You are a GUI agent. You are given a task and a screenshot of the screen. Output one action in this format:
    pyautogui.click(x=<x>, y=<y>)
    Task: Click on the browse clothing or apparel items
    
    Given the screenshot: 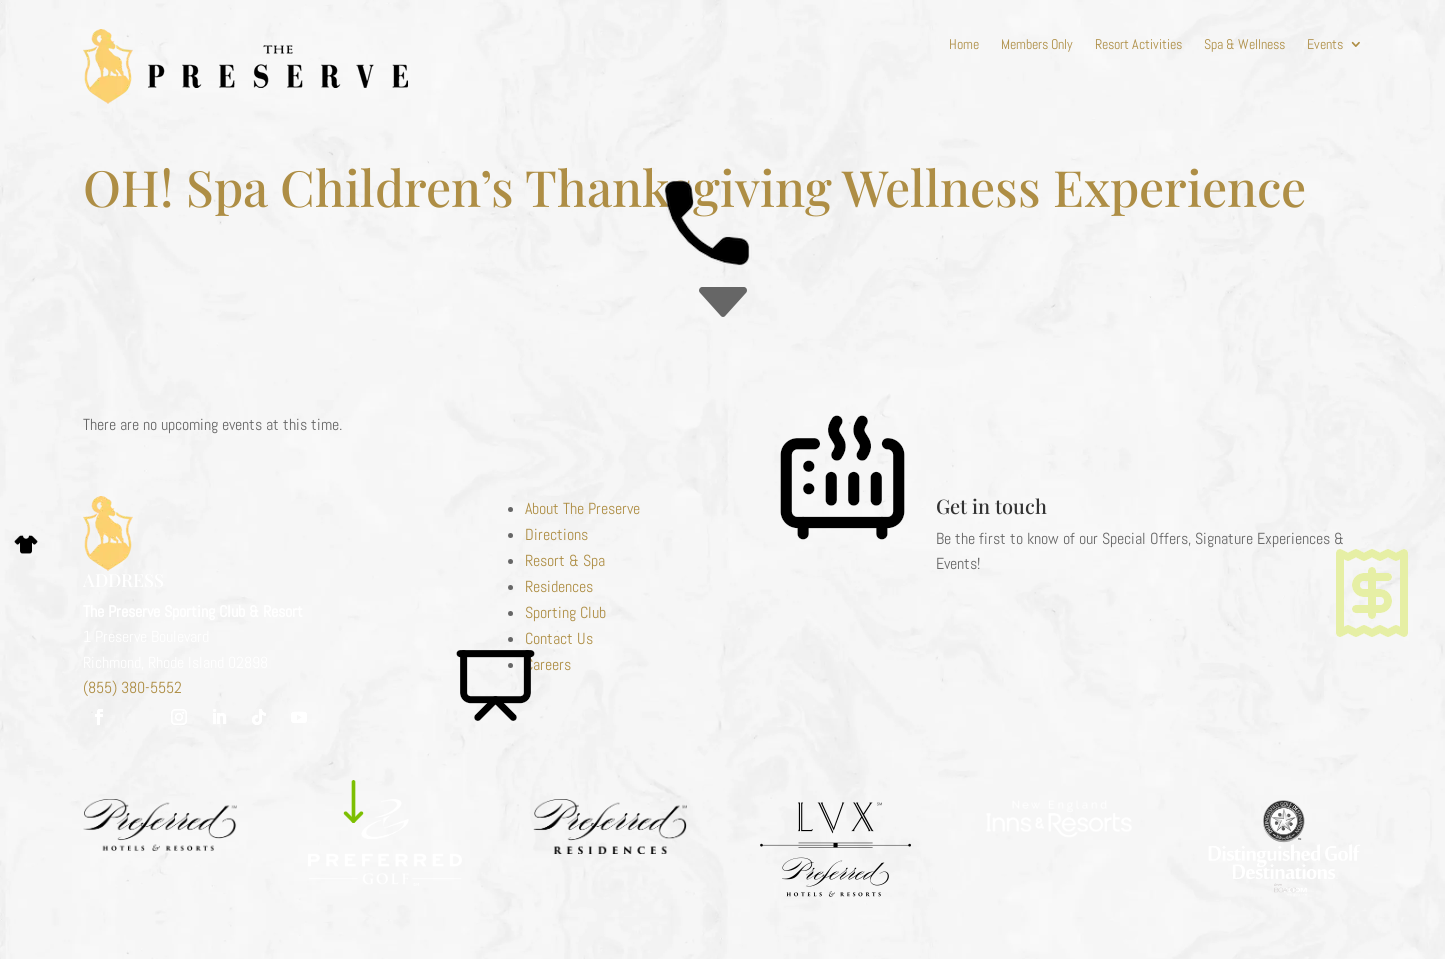 What is the action you would take?
    pyautogui.click(x=26, y=544)
    